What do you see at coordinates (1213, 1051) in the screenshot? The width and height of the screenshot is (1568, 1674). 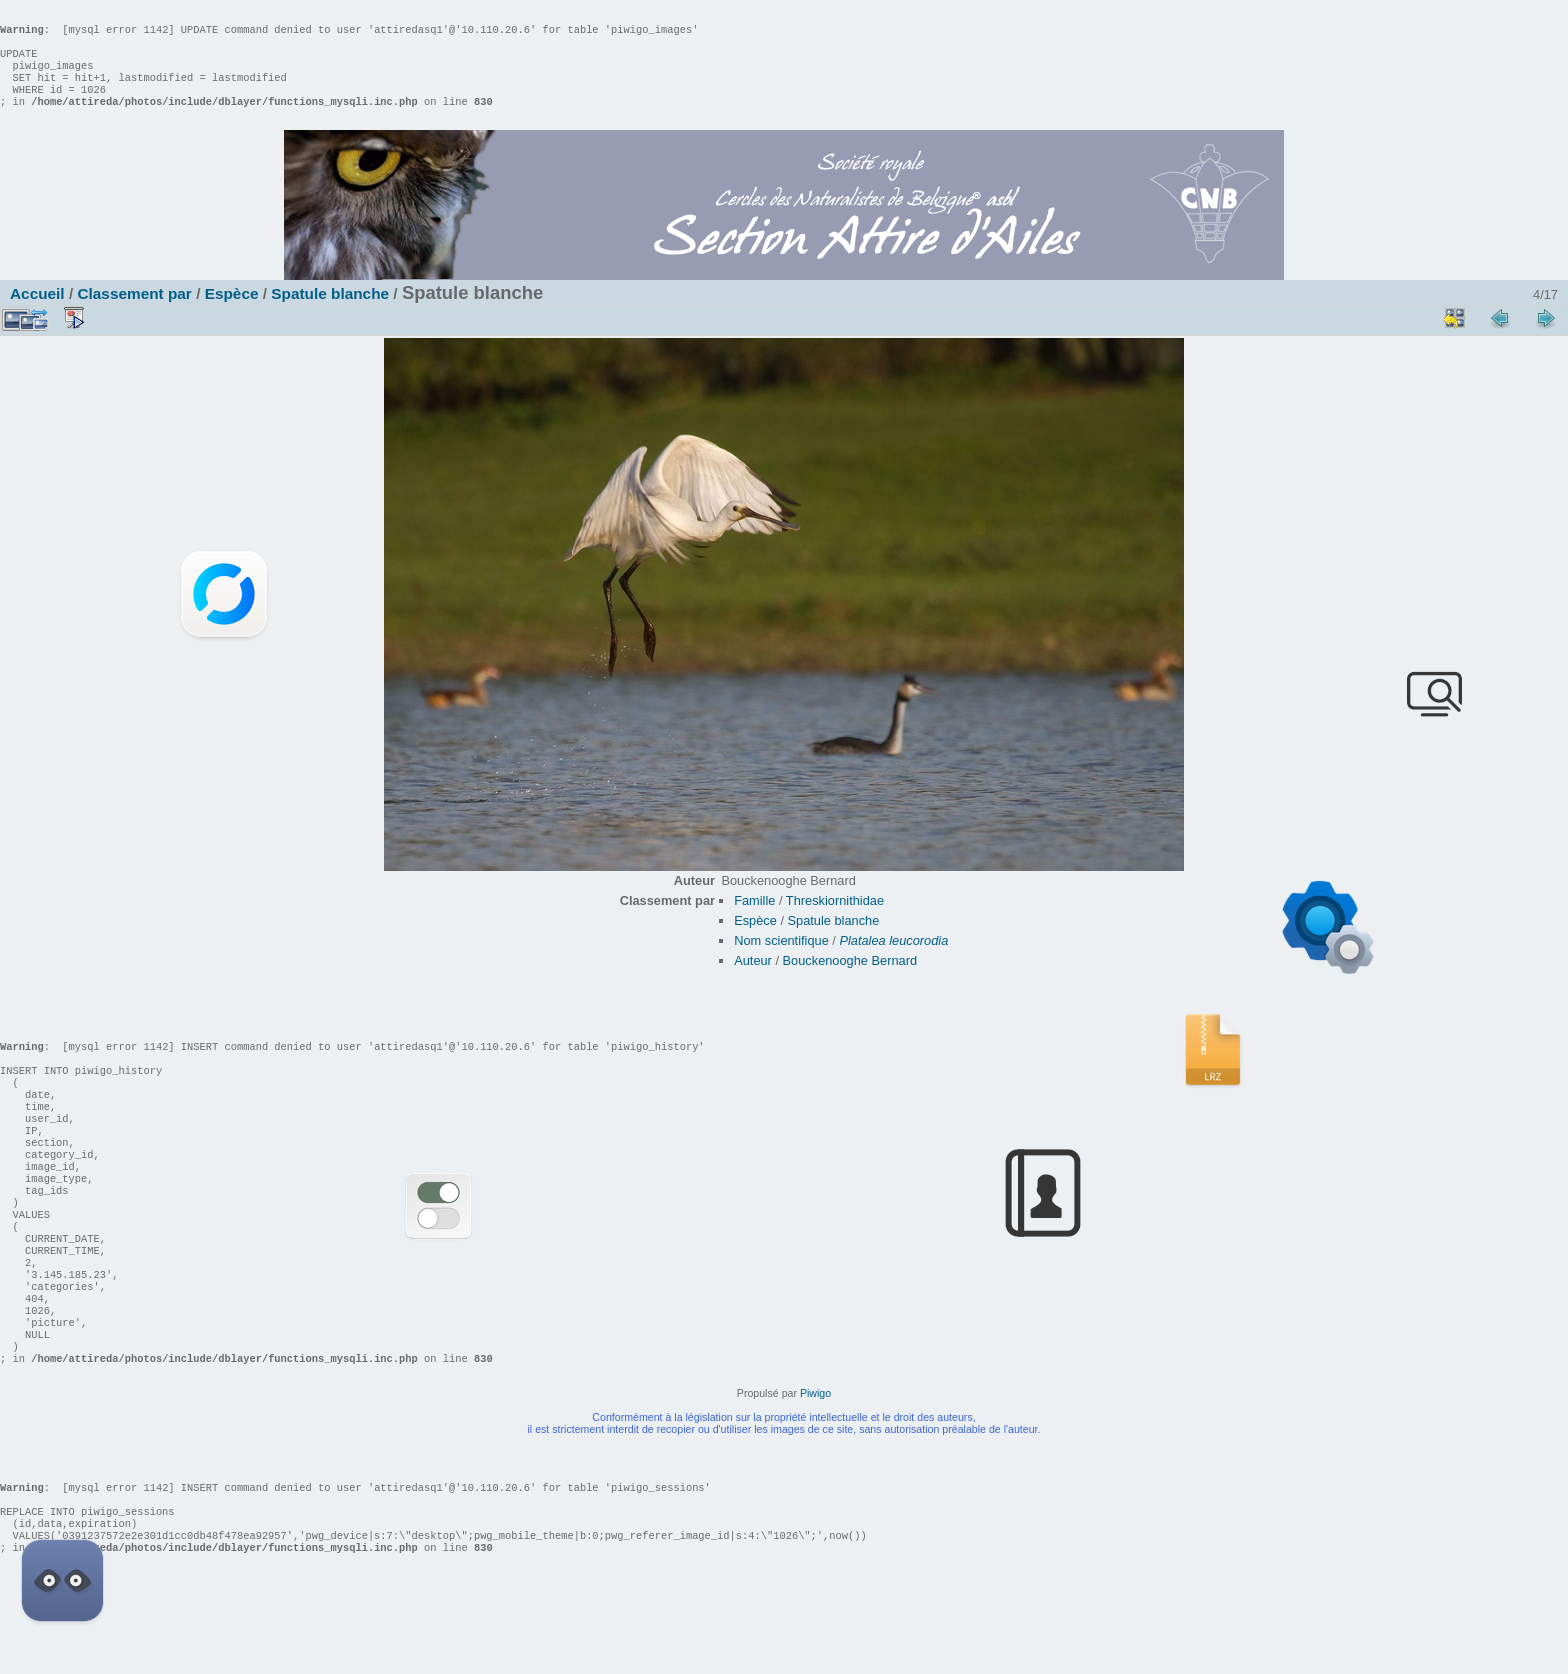 I see `an lrzip compressed archive file` at bounding box center [1213, 1051].